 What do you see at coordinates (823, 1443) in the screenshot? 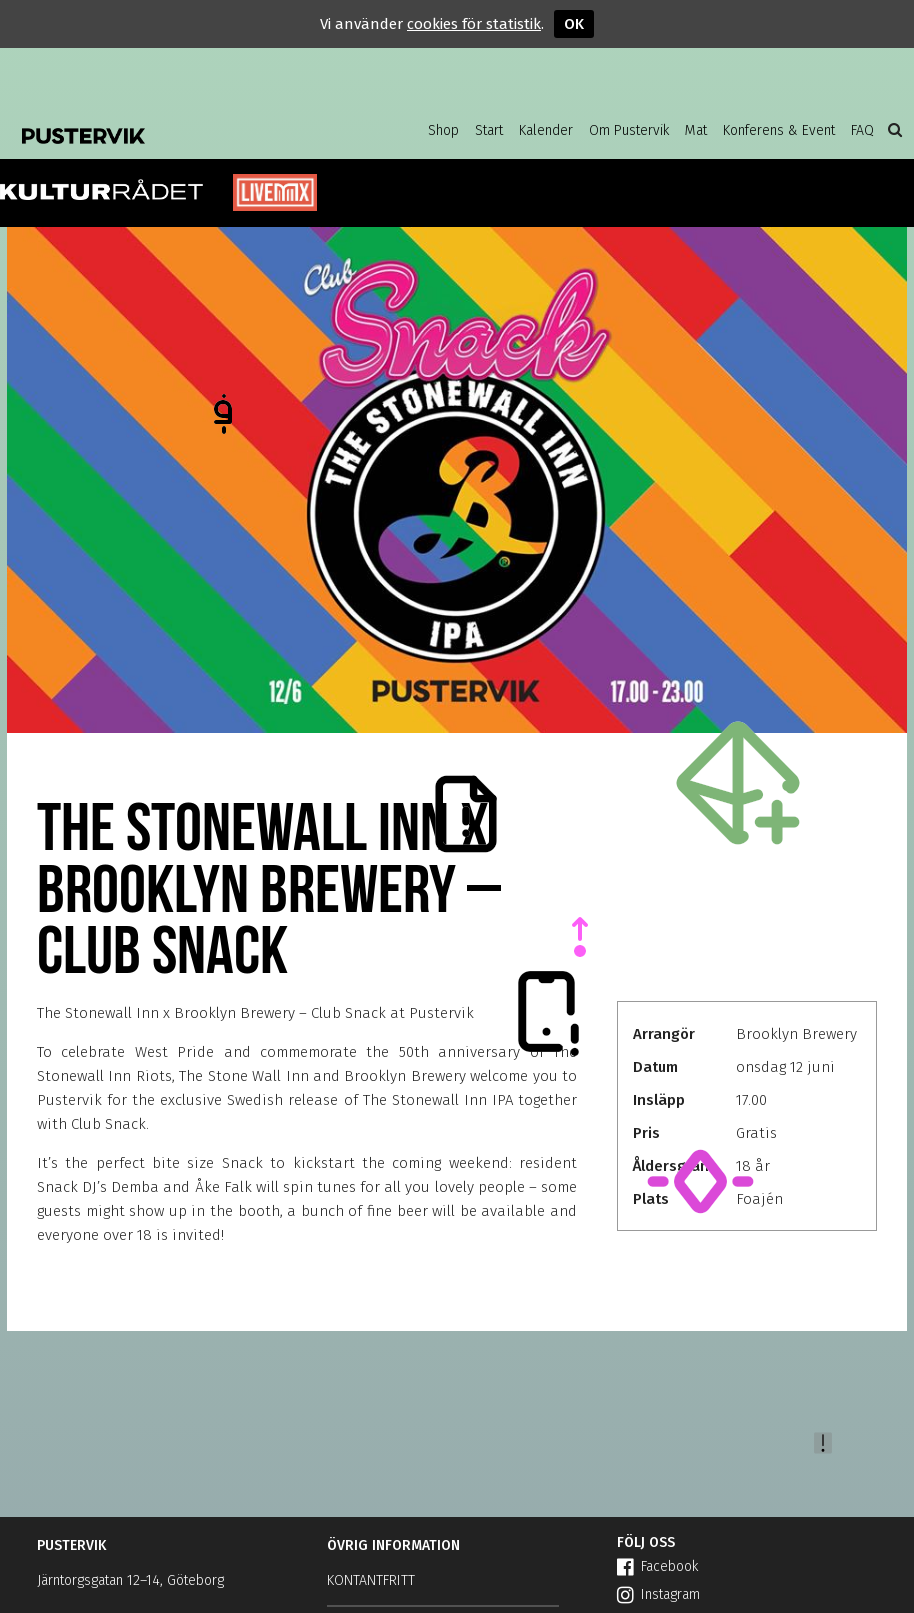
I see `indicates an alert or warning that requires attention` at bounding box center [823, 1443].